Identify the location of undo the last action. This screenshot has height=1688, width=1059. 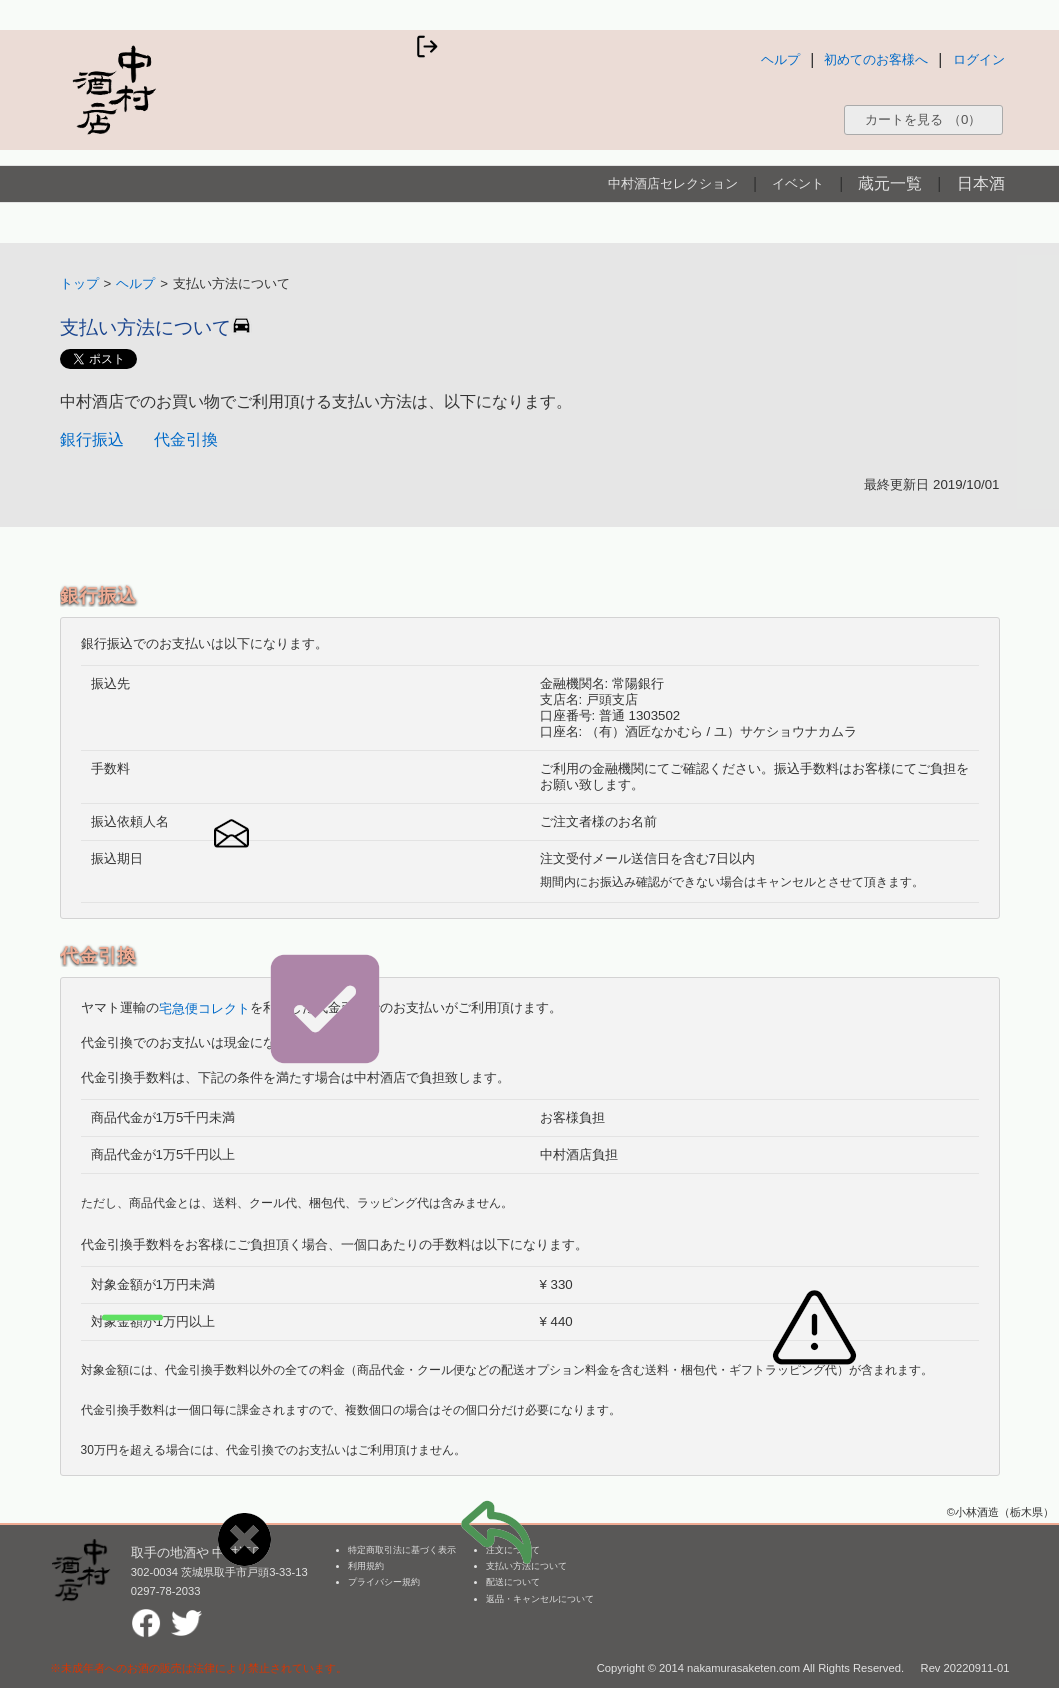
(496, 1530).